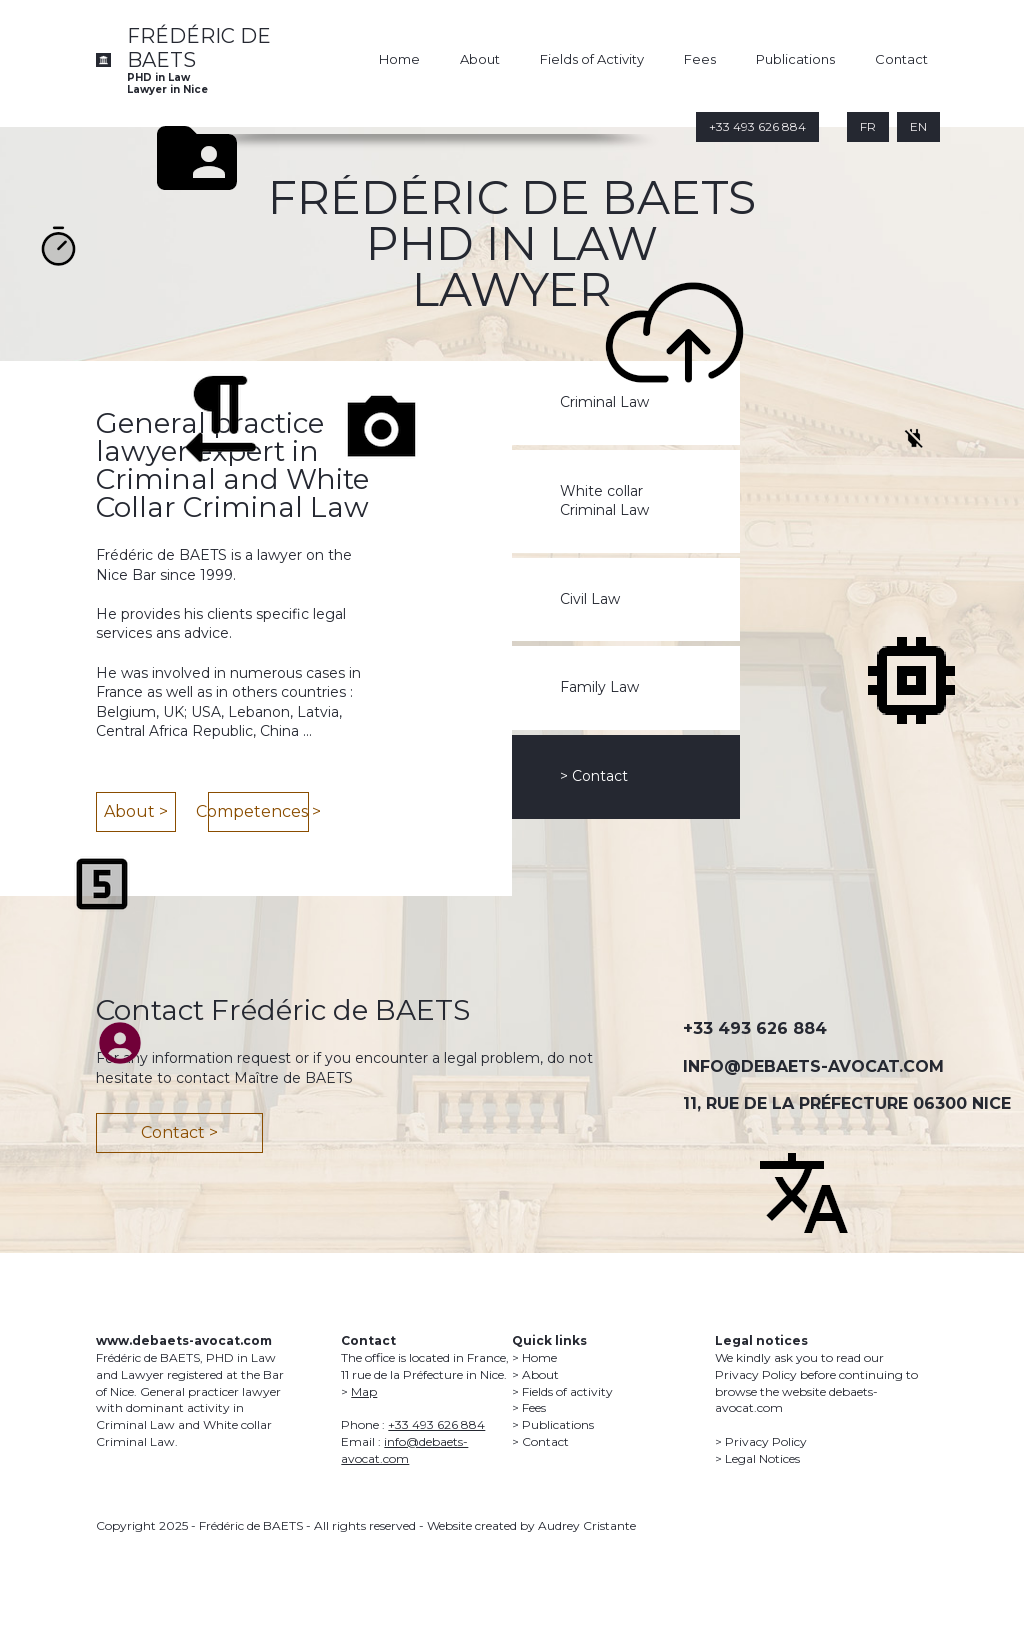 This screenshot has width=1024, height=1639. I want to click on set a countdown timer, so click(58, 247).